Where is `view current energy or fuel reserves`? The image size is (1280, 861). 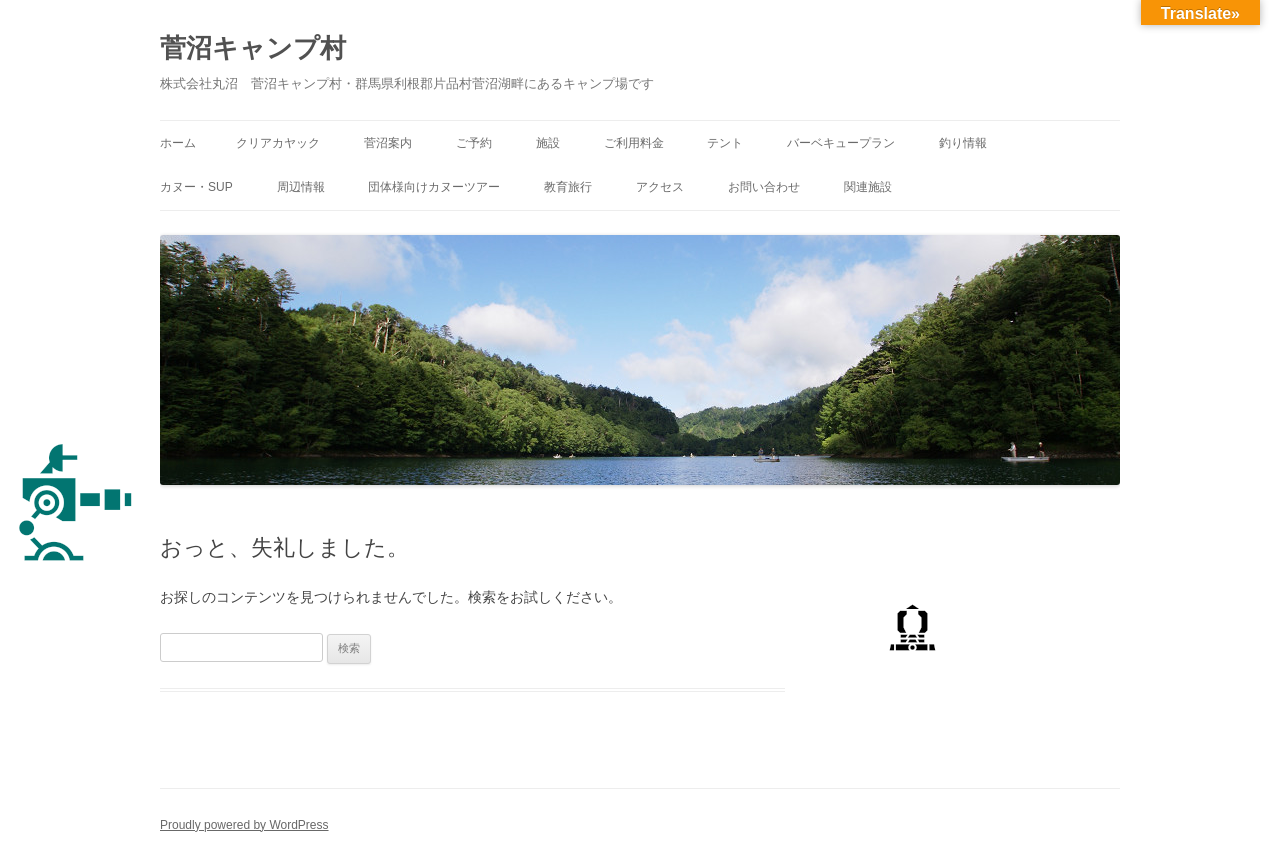 view current energy or fuel reserves is located at coordinates (912, 627).